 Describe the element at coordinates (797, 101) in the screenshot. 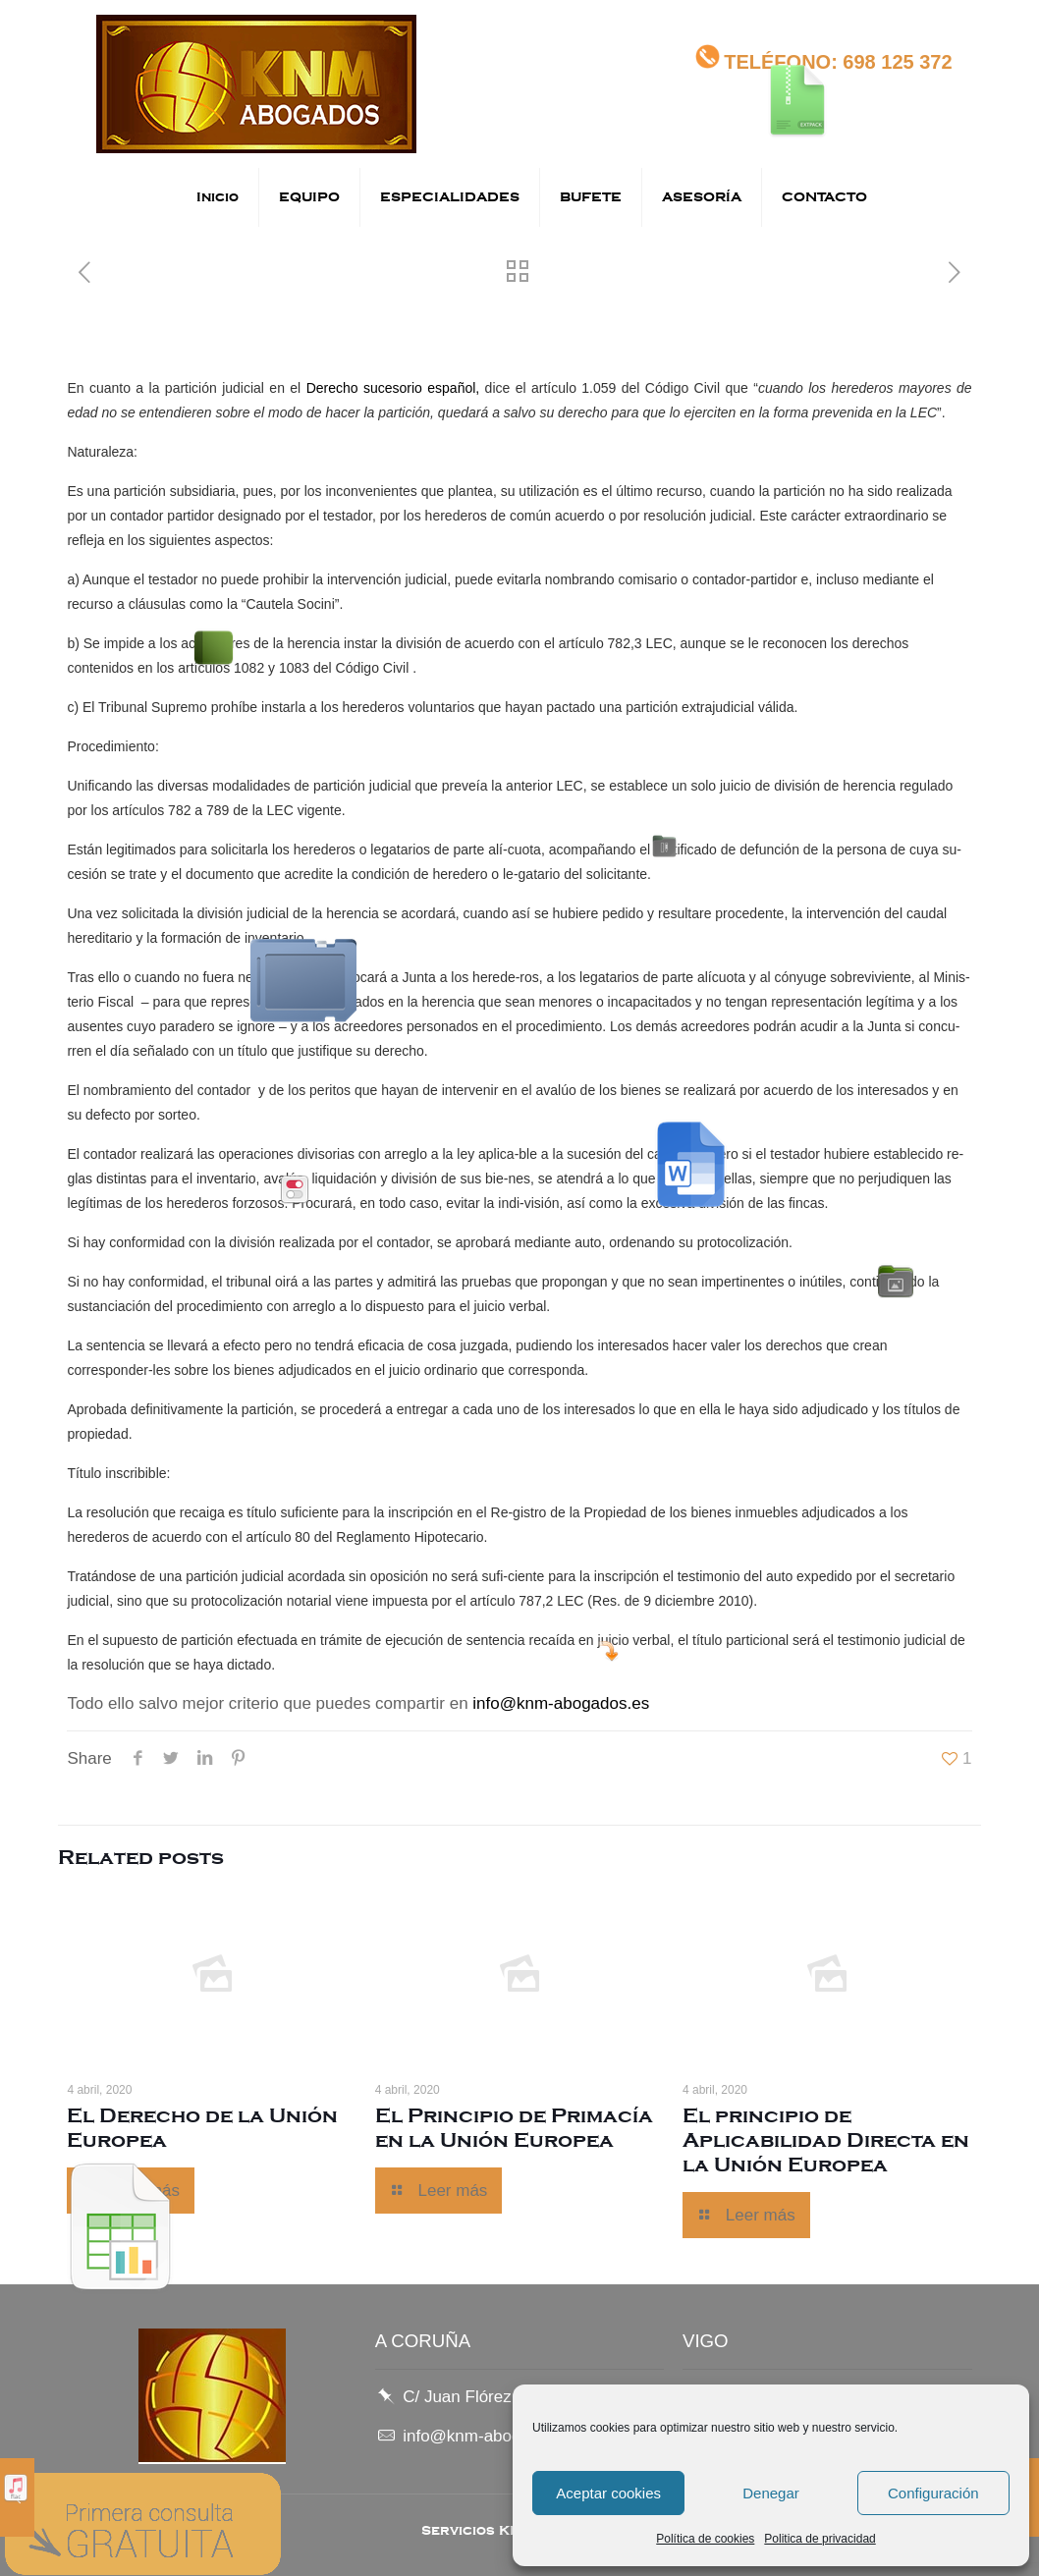

I see `virtualbox extension pack file` at that location.